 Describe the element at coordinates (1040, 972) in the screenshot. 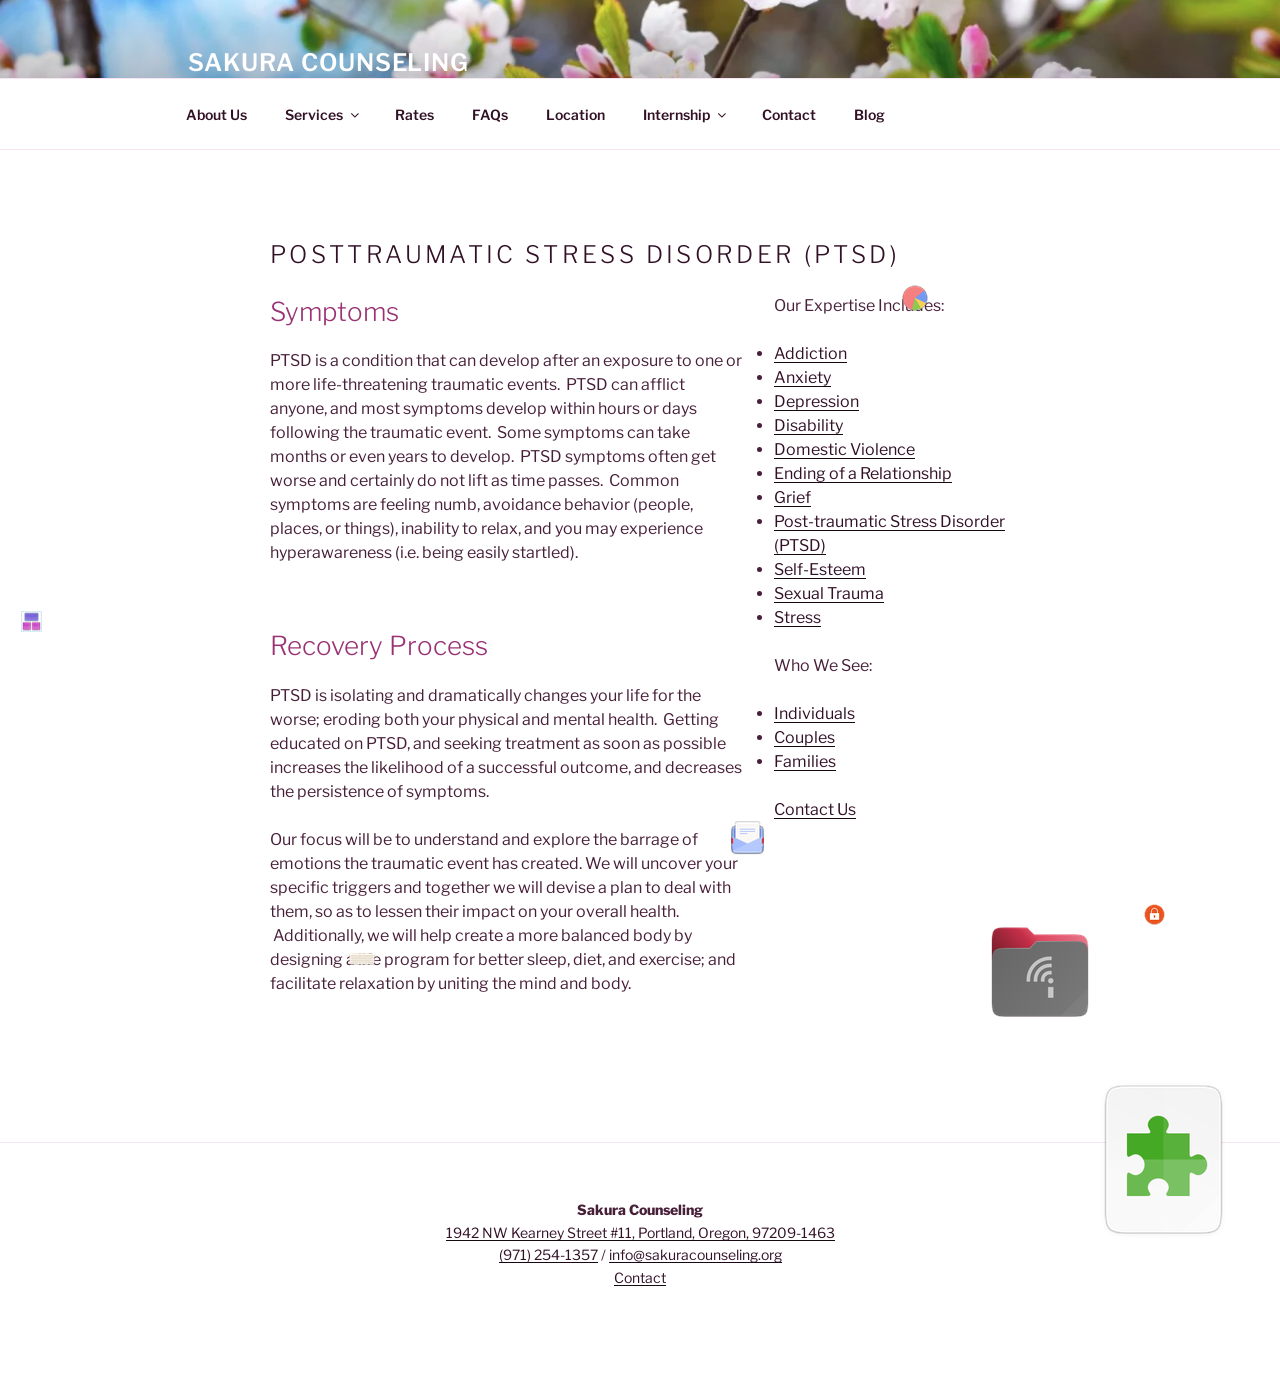

I see `open insync cloud sync folder` at that location.